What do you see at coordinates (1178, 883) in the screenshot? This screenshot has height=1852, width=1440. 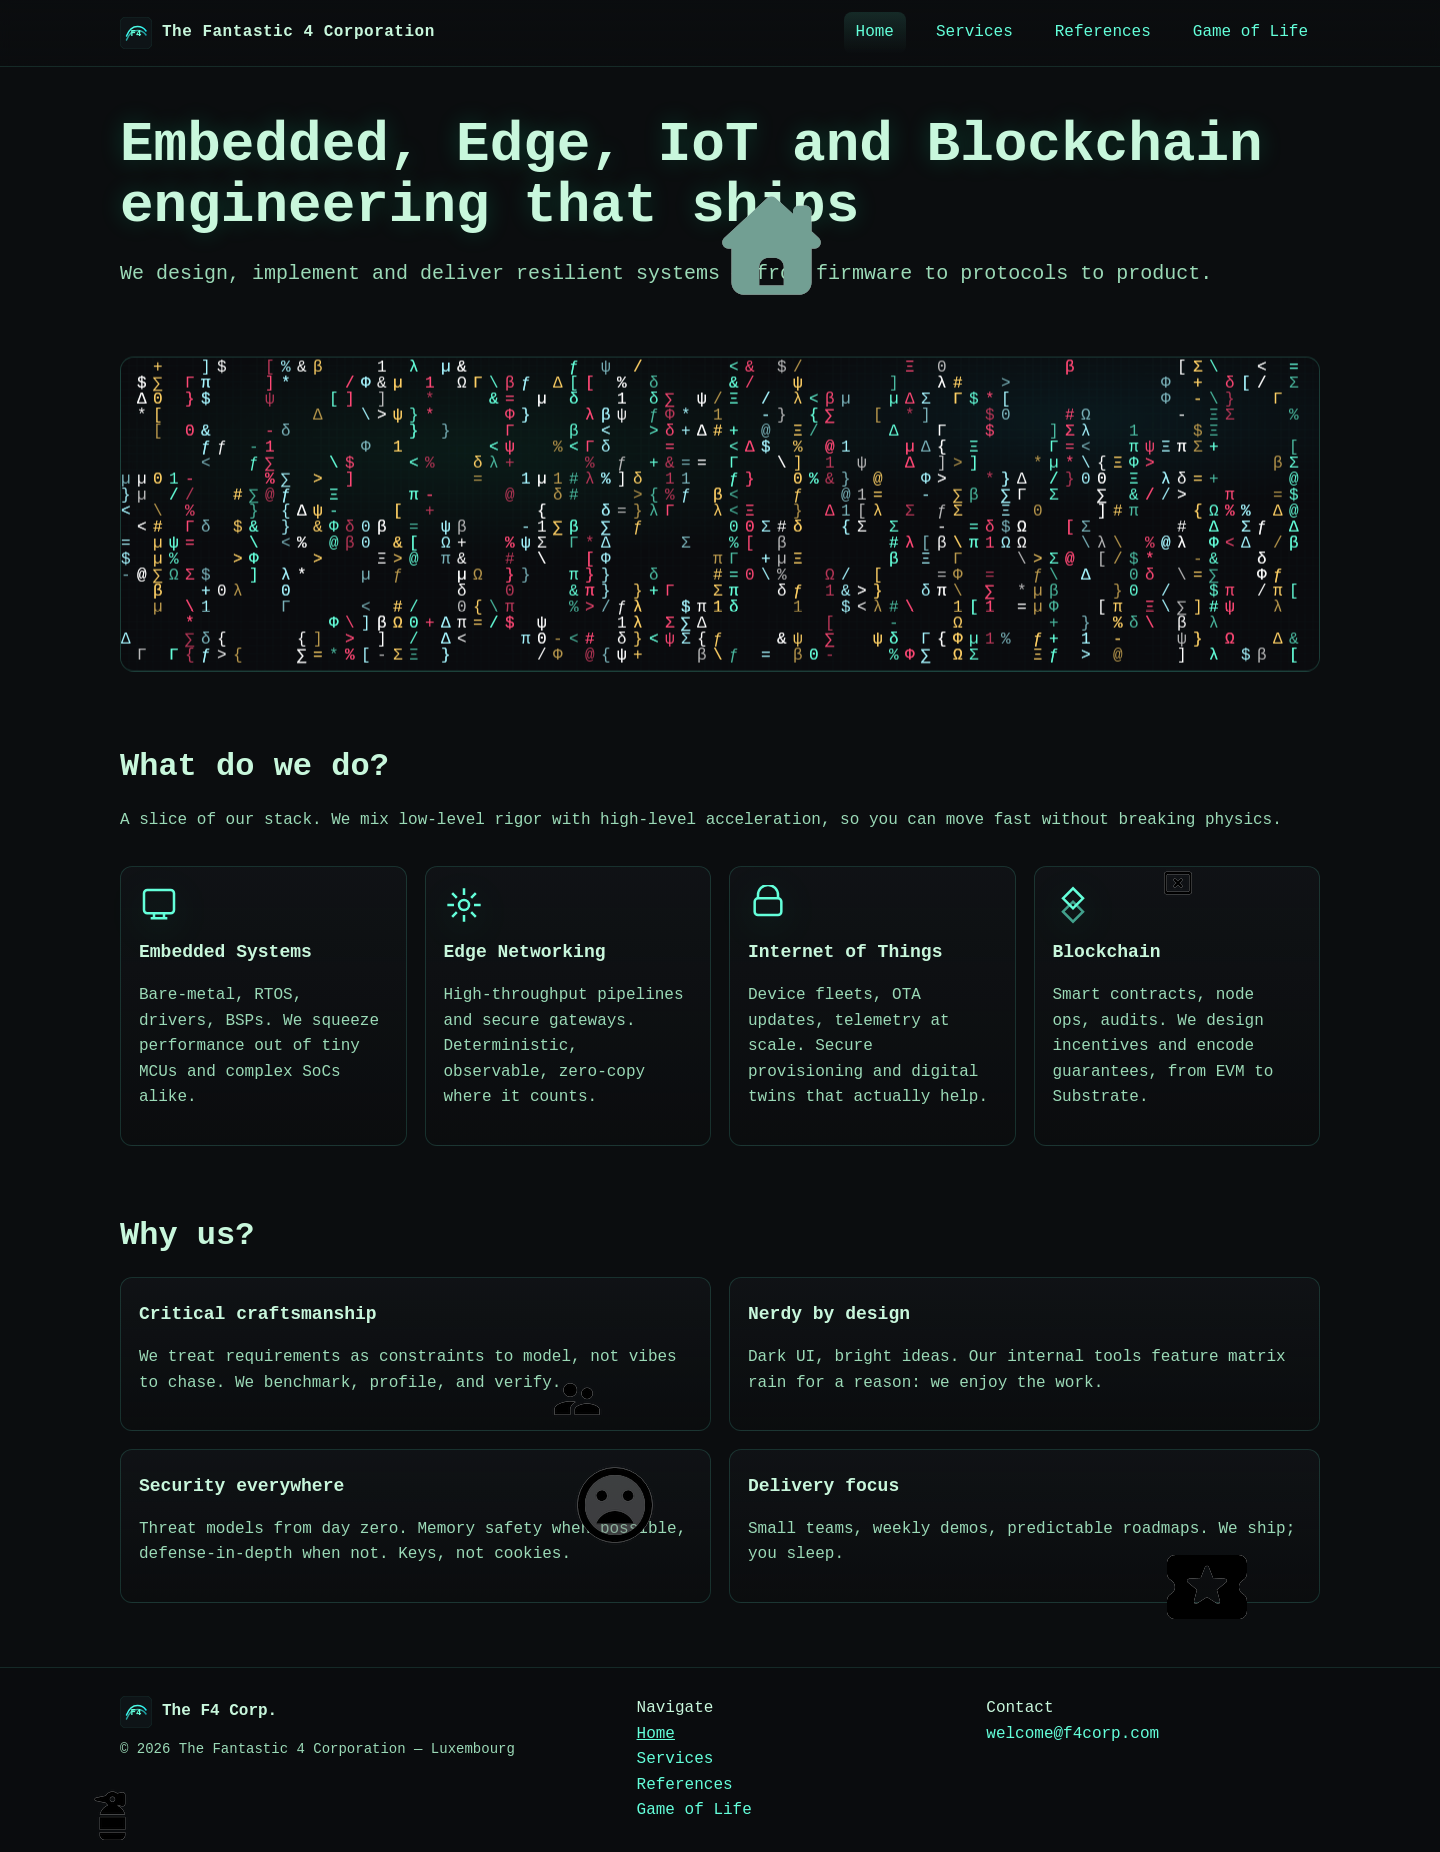 I see `cancel or close a presentation` at bounding box center [1178, 883].